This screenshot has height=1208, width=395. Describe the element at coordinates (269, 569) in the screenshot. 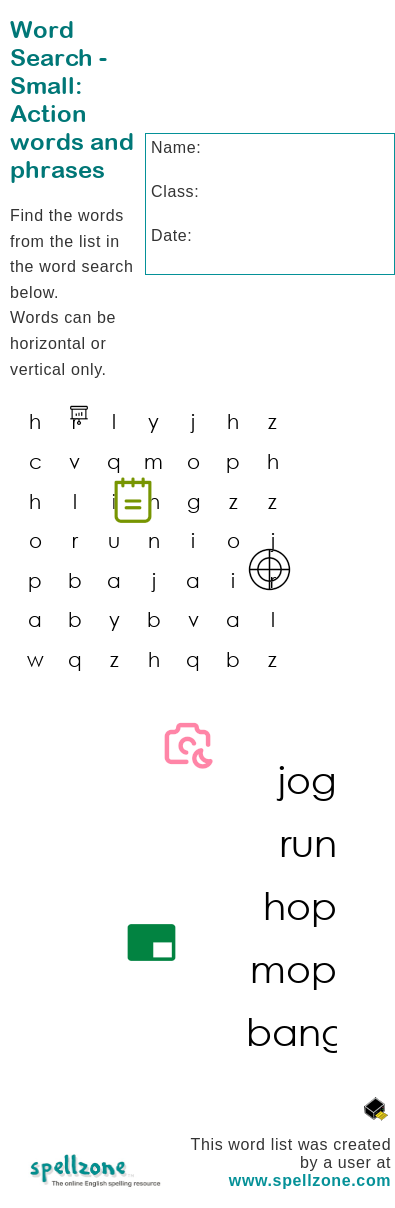

I see `view polar chart or radar graph data` at that location.